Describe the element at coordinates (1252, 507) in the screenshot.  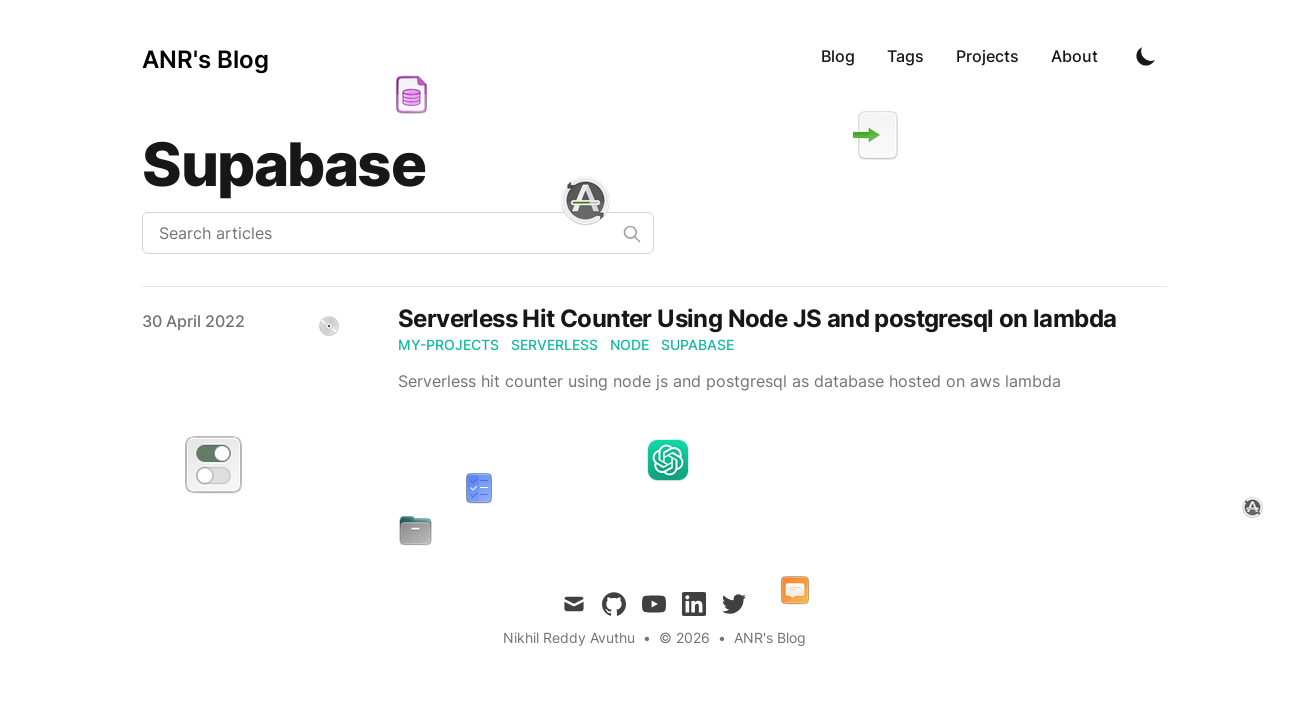
I see `open the software update manager` at that location.